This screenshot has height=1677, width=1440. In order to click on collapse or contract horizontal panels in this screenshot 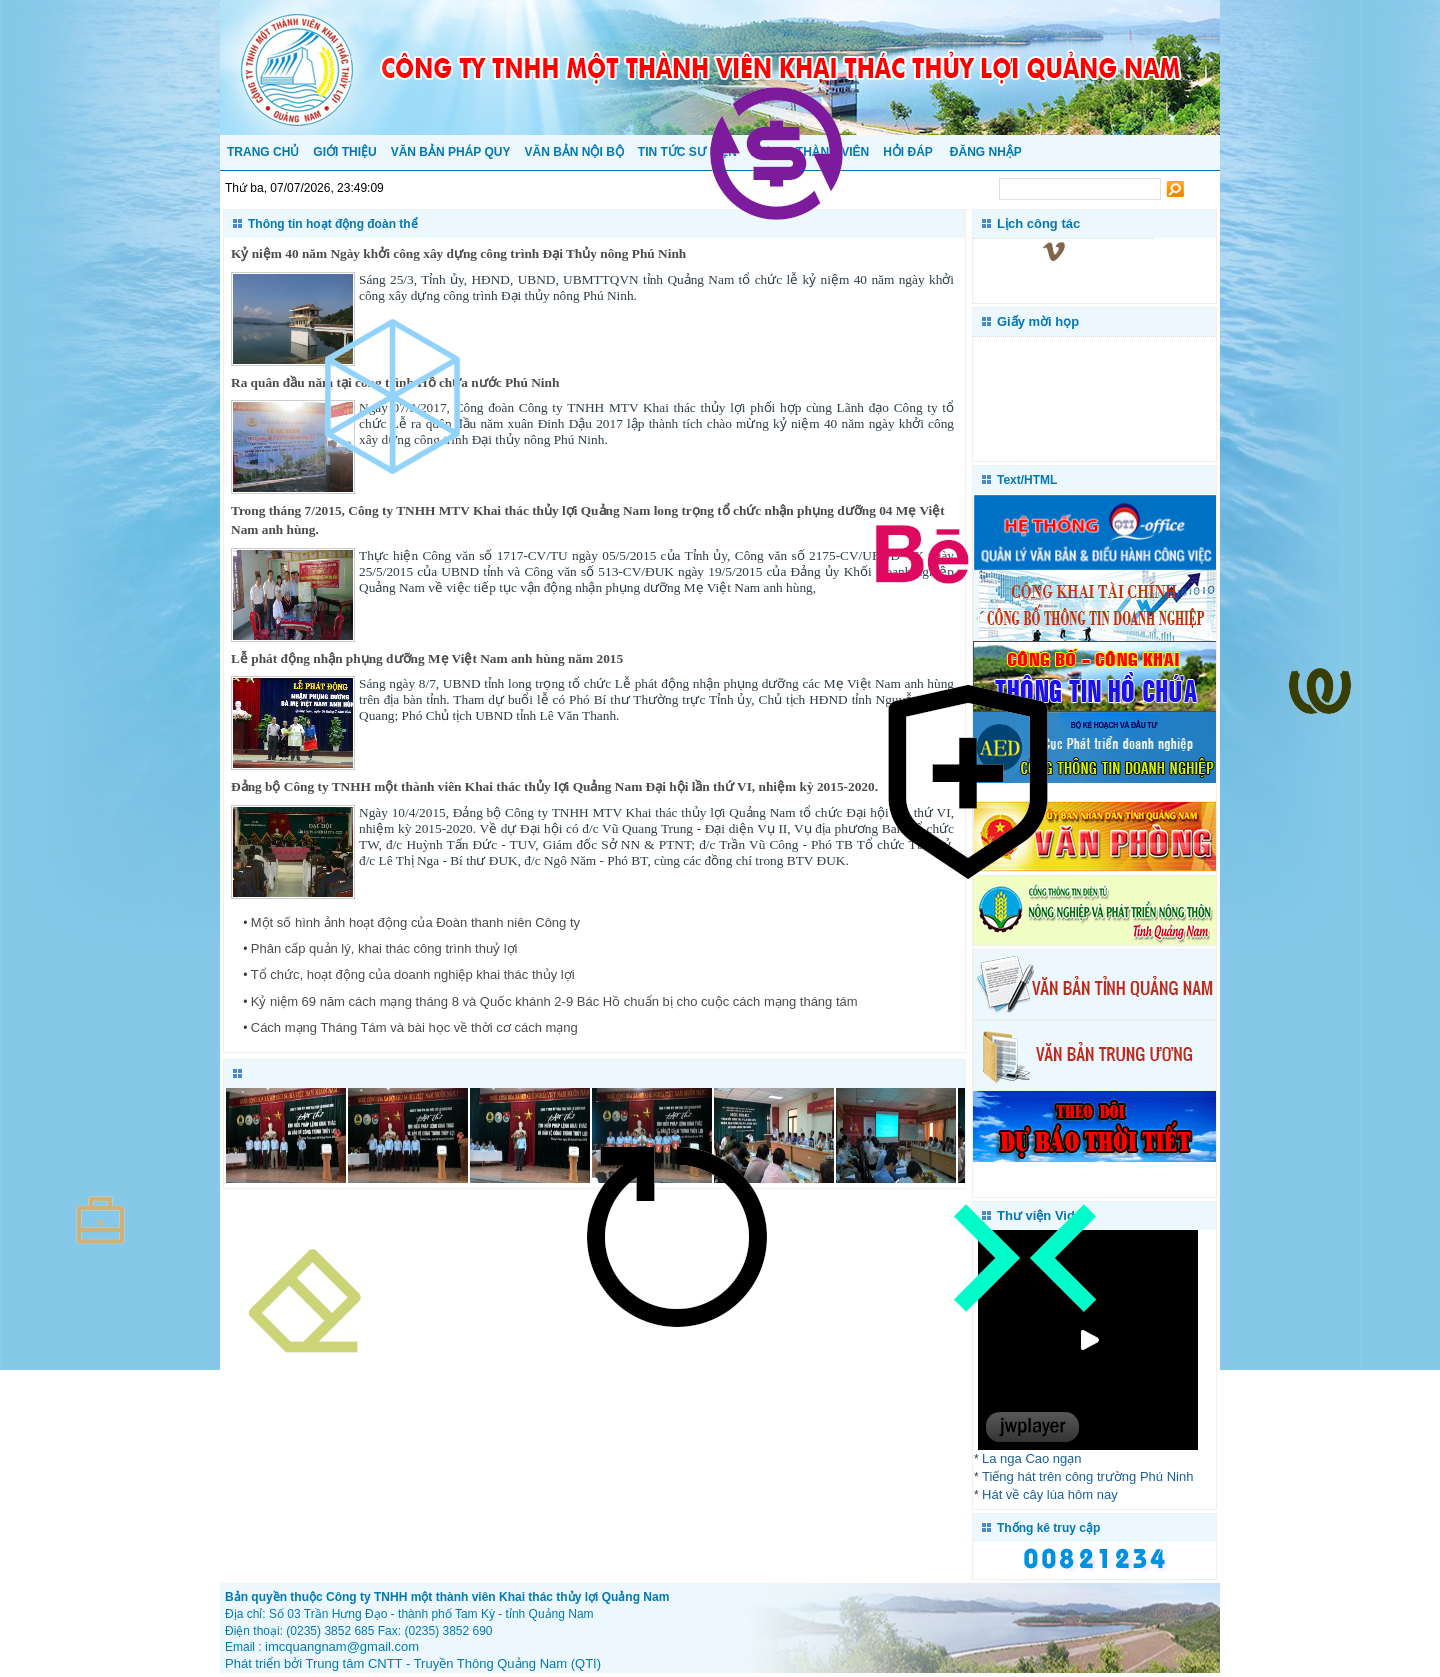, I will do `click(1025, 1258)`.